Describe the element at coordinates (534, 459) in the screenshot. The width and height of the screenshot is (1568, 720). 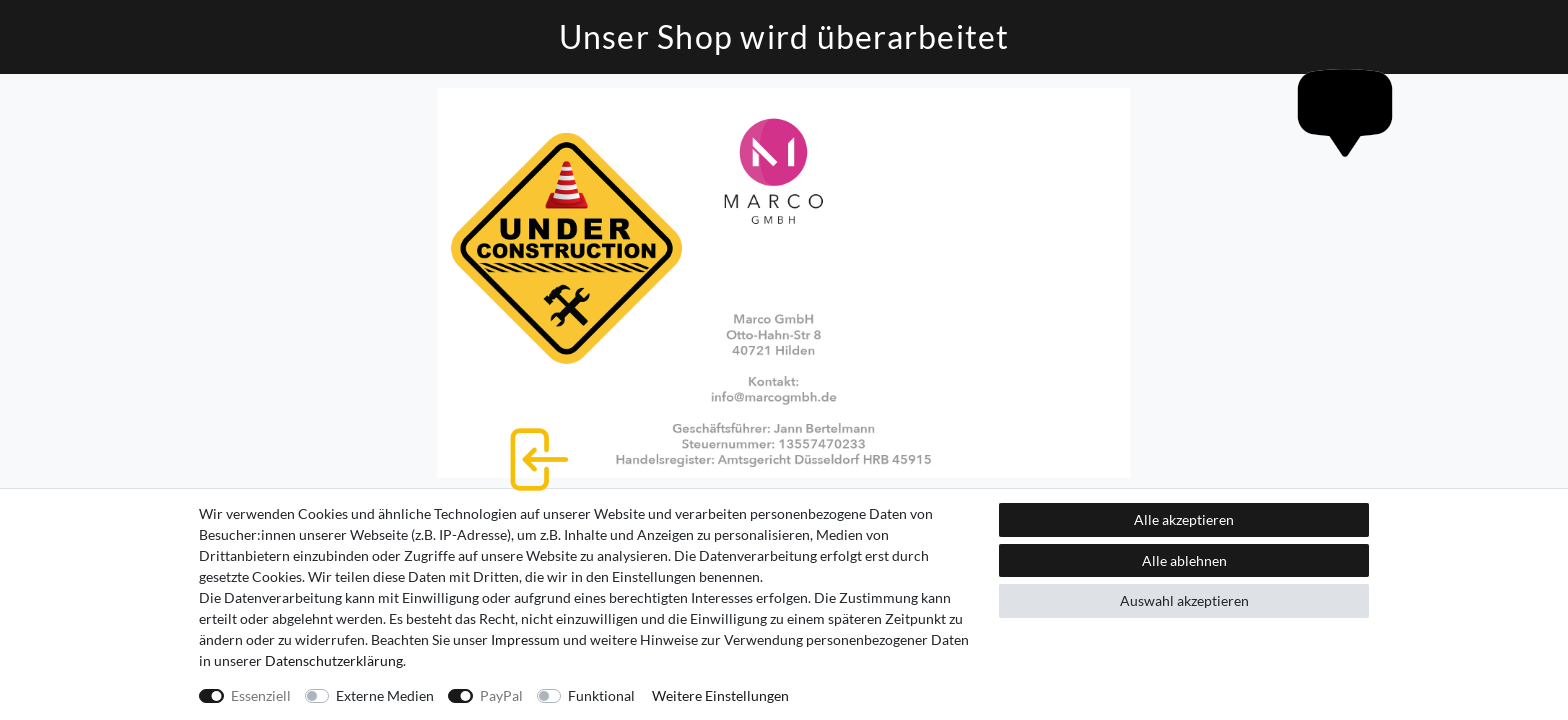
I see `log in to your account` at that location.